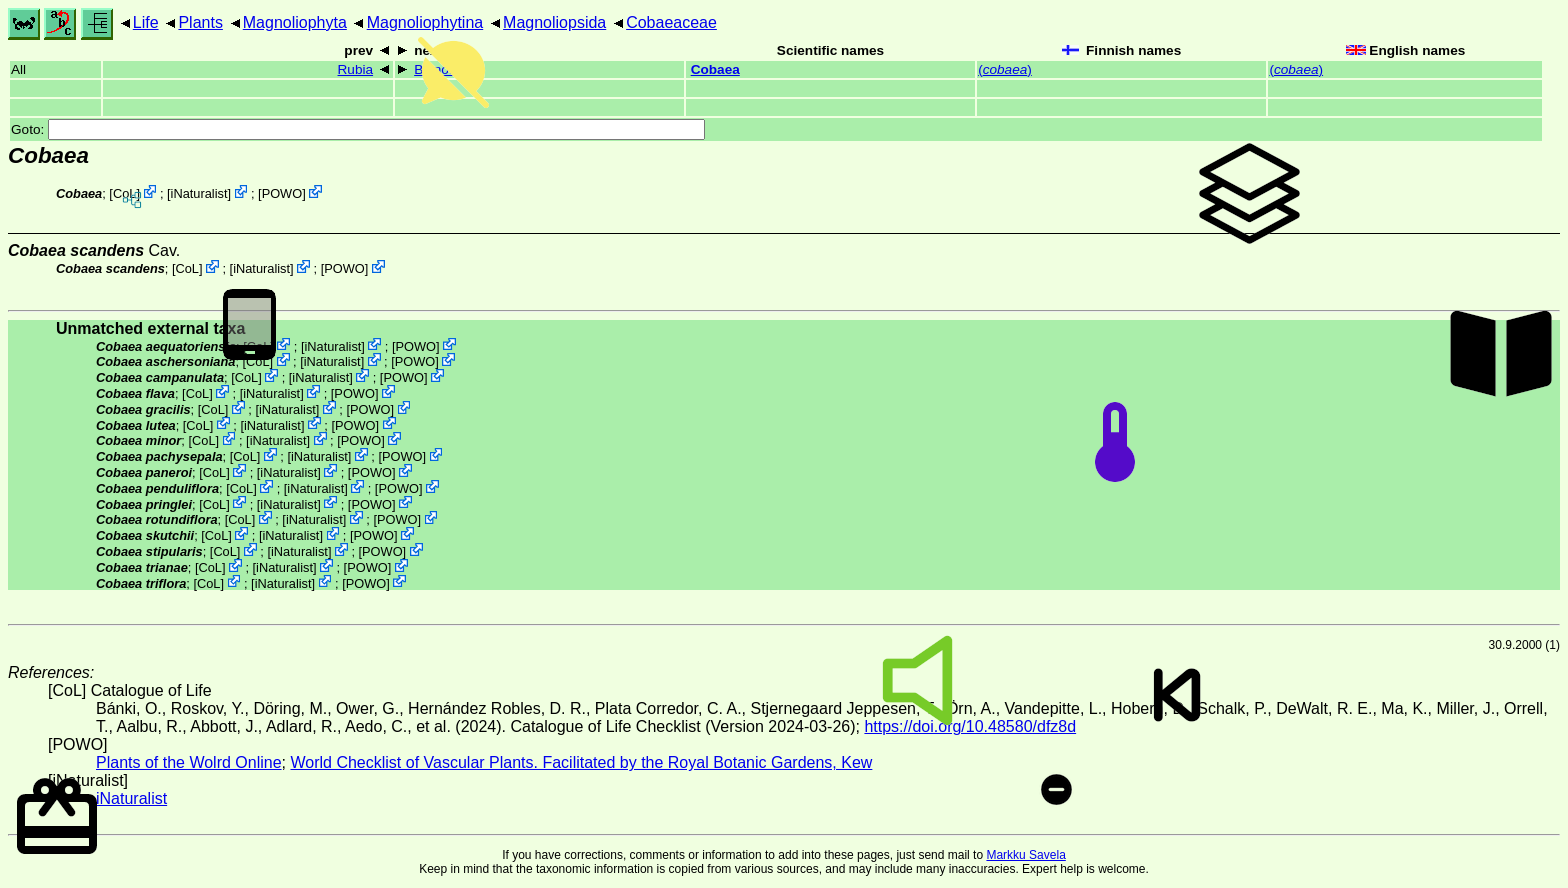 Image resolution: width=1568 pixels, height=888 pixels. What do you see at coordinates (1056, 789) in the screenshot?
I see `remove an item from a list` at bounding box center [1056, 789].